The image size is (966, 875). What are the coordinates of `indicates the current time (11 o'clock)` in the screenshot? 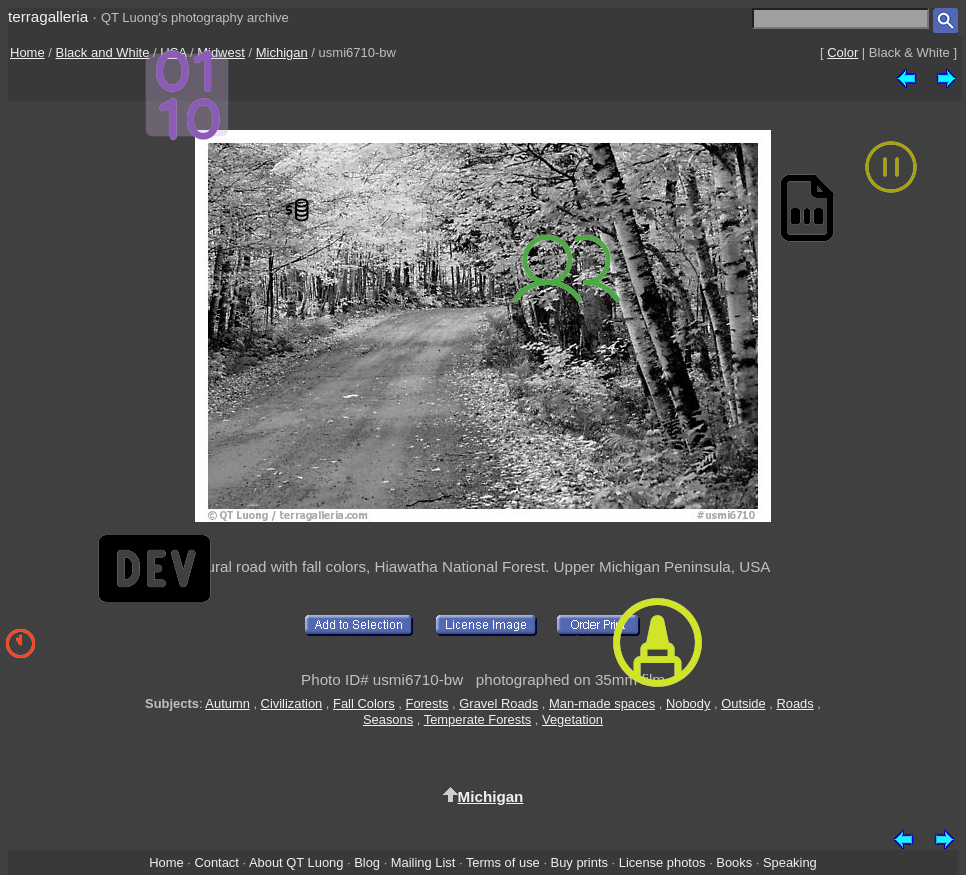 It's located at (20, 643).